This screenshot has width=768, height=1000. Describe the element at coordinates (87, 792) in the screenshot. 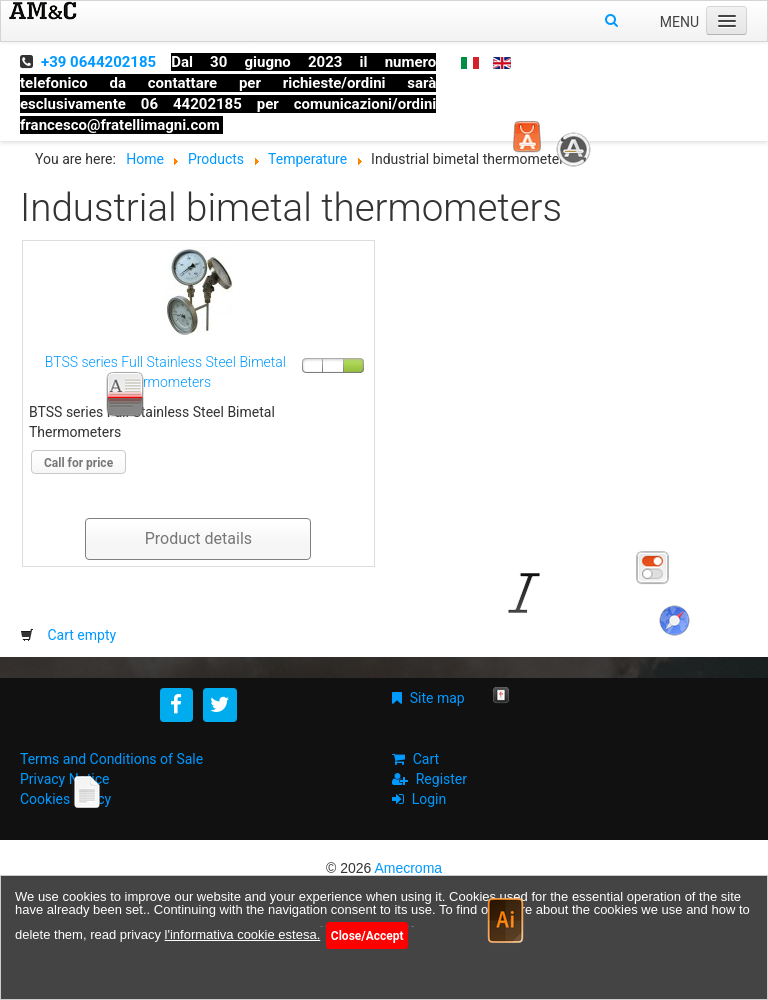

I see `open a plain text file` at that location.